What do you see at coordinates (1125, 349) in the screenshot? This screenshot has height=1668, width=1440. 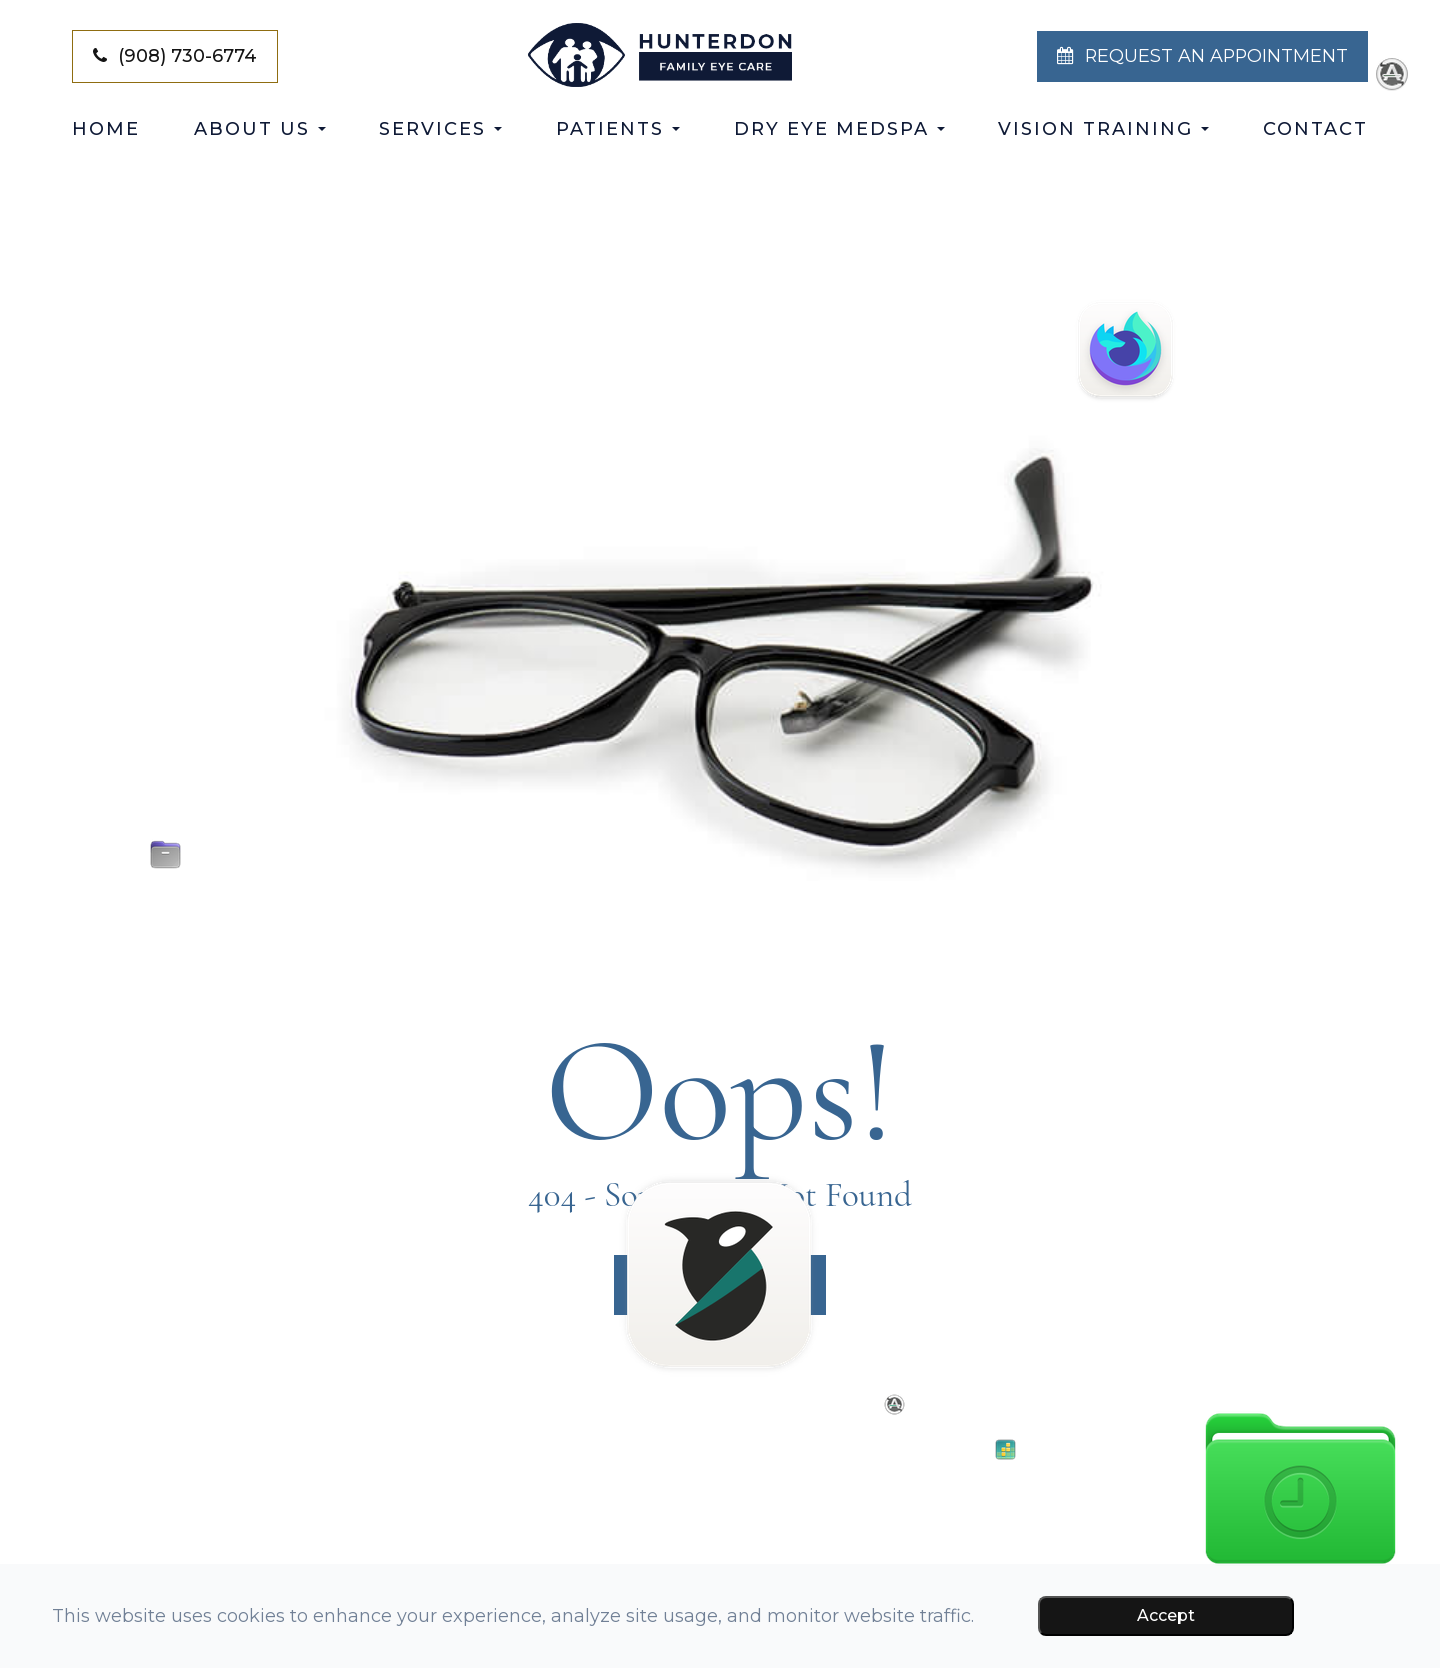 I see `open firefox nightly browser` at bounding box center [1125, 349].